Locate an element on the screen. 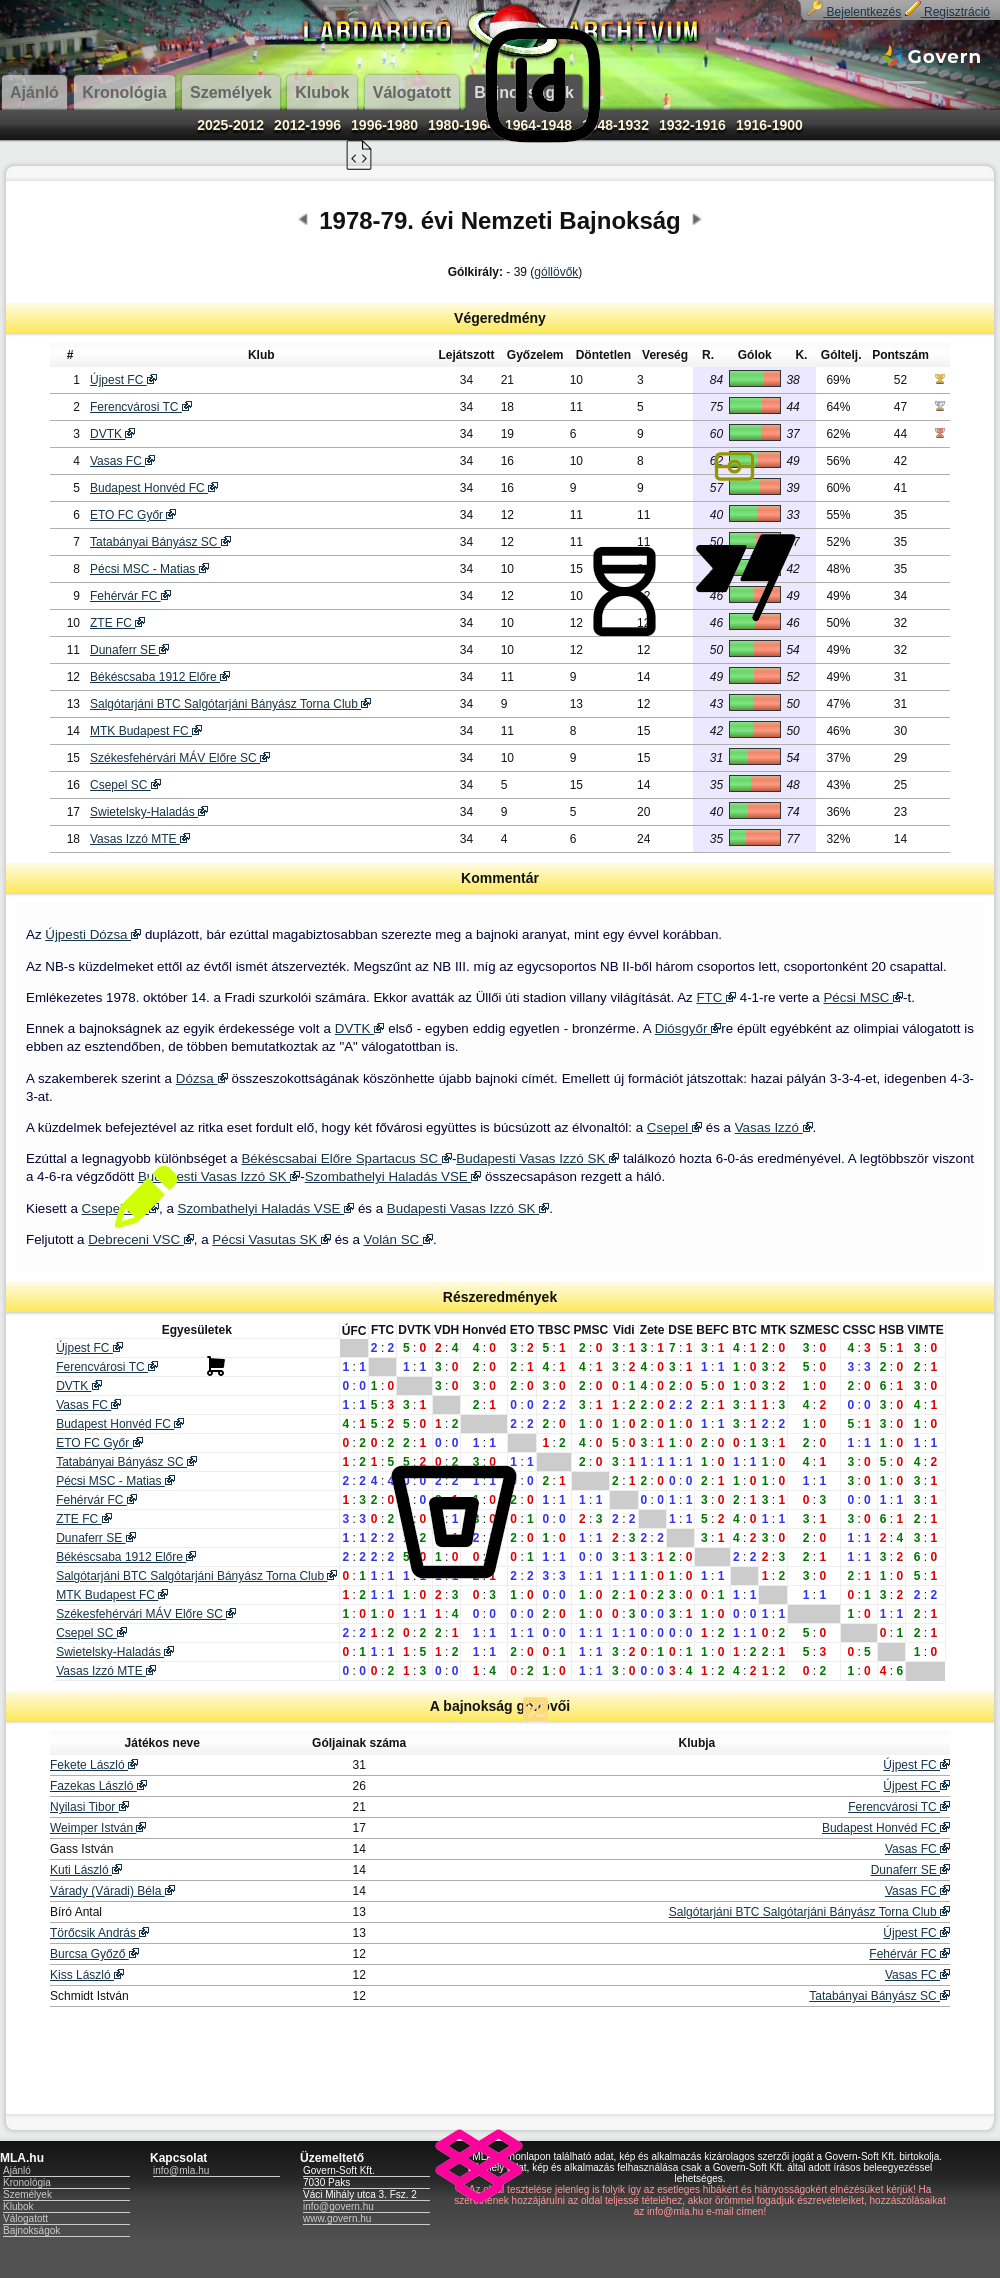 The height and width of the screenshot is (2278, 1000). edit content or text is located at coordinates (146, 1197).